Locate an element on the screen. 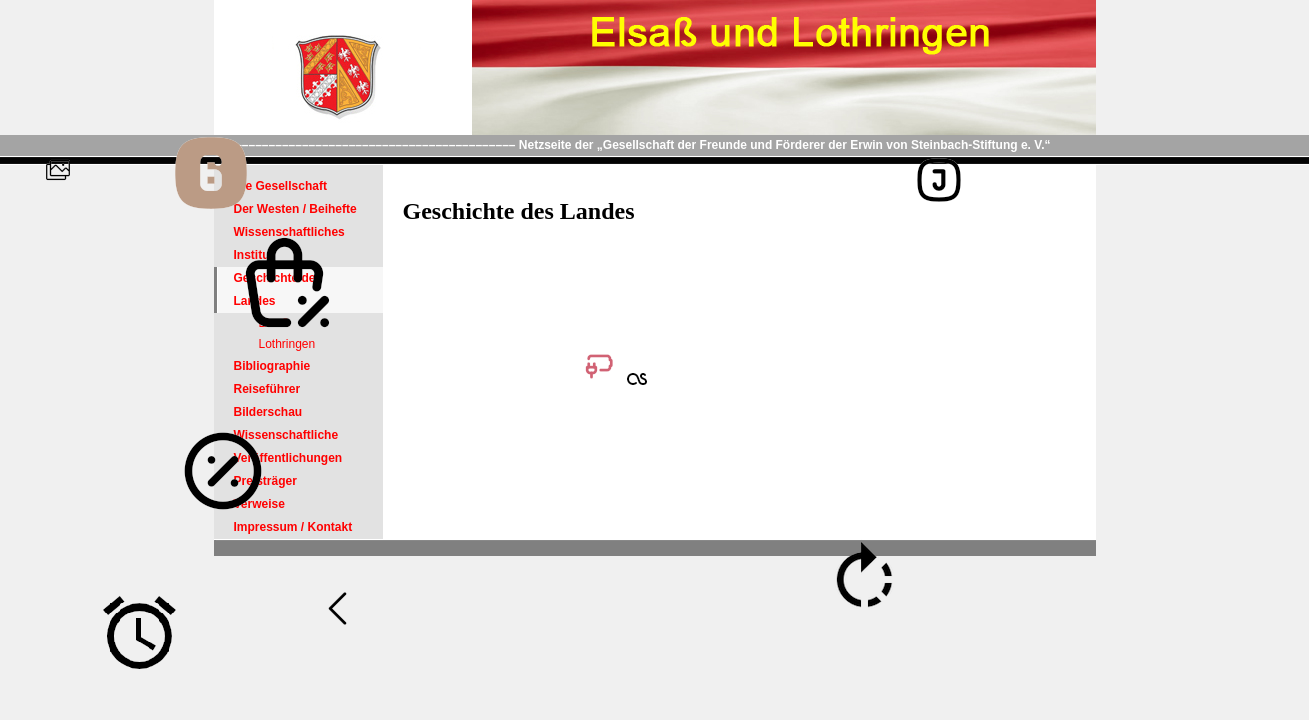  view discount or percentage-based promotion is located at coordinates (223, 471).